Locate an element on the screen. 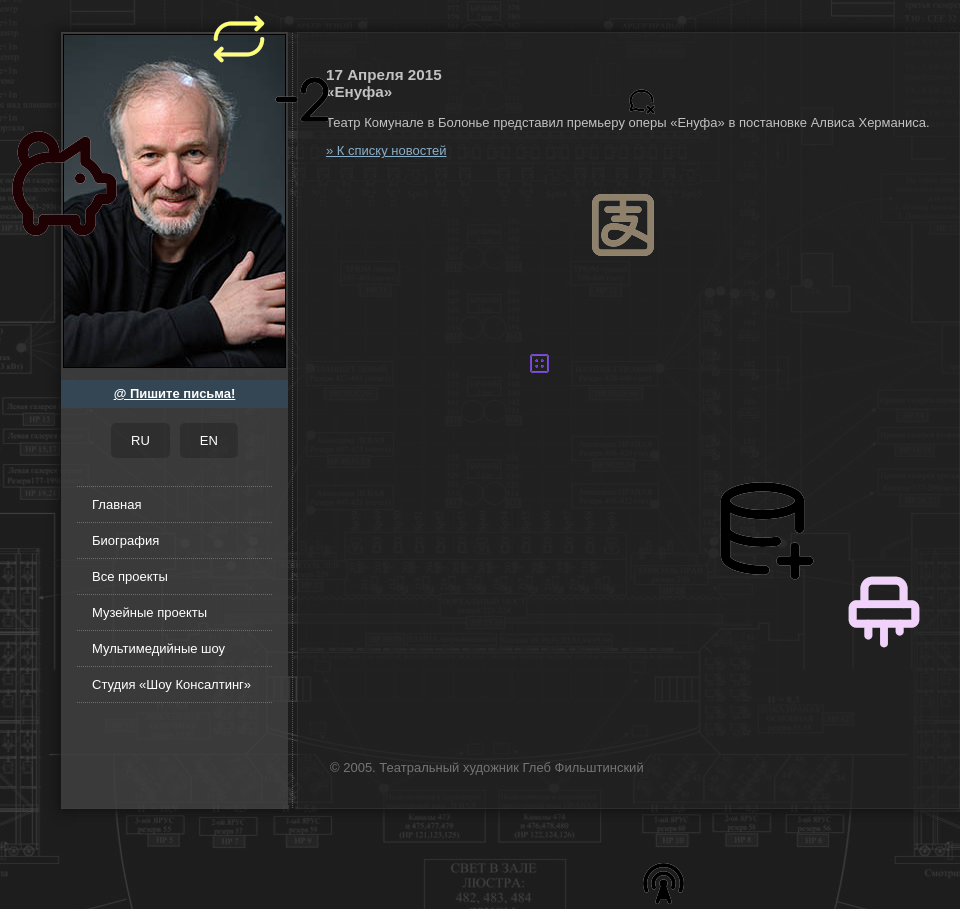  access broadcast or radio tower settings is located at coordinates (663, 883).